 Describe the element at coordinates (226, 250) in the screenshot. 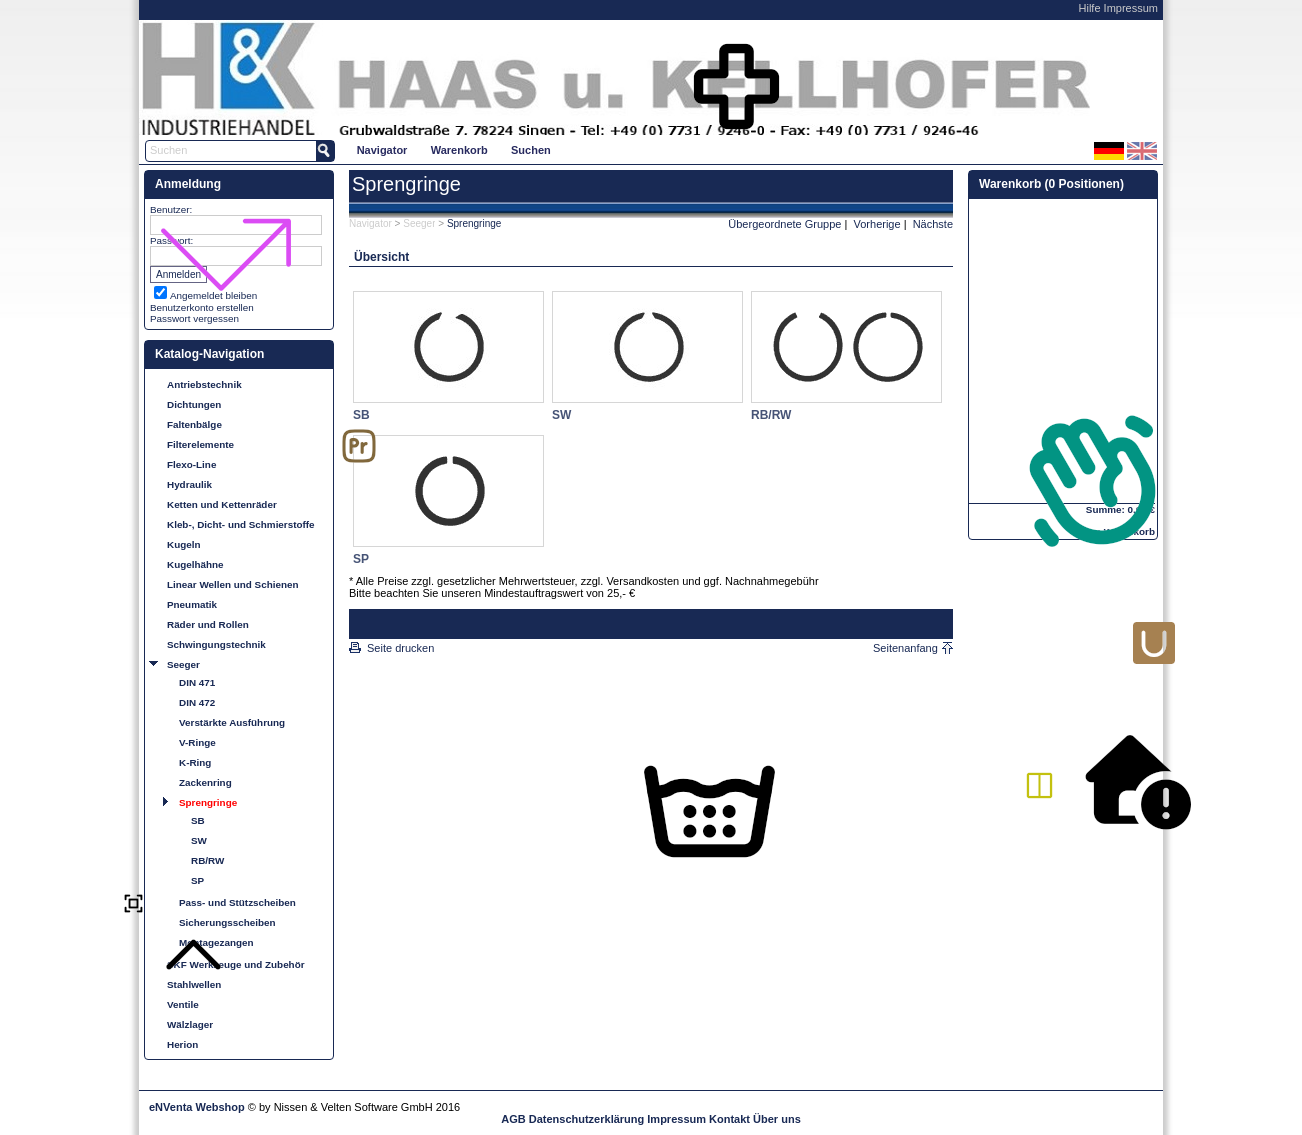

I see `reply to a message` at that location.